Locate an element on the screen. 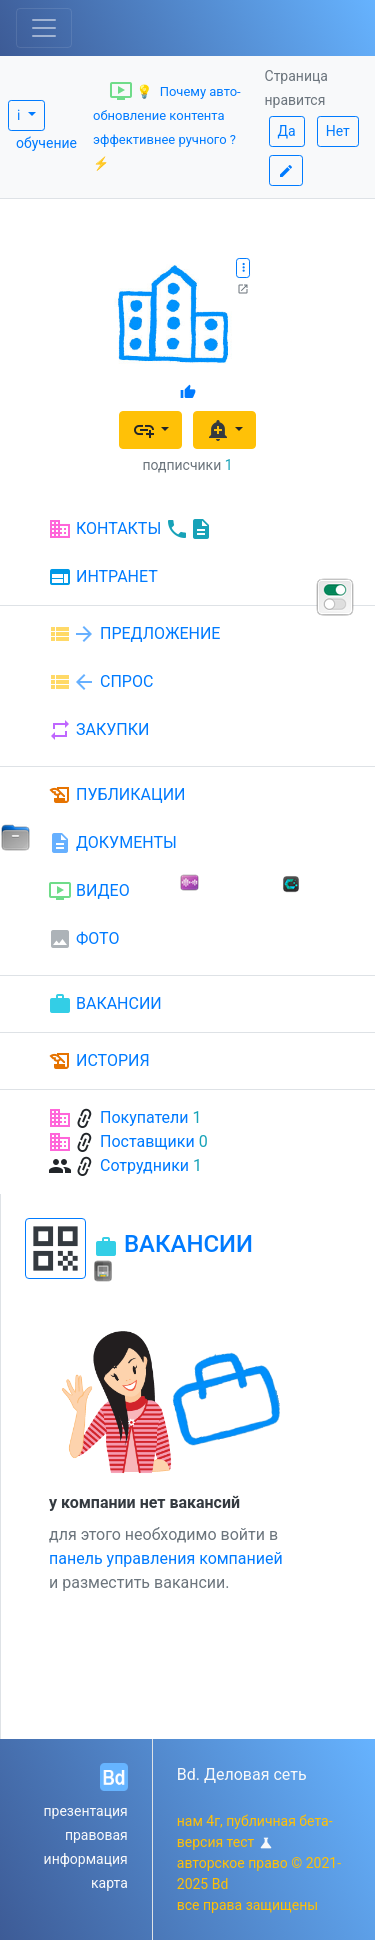  nintendo 64 rom file is located at coordinates (103, 1271).